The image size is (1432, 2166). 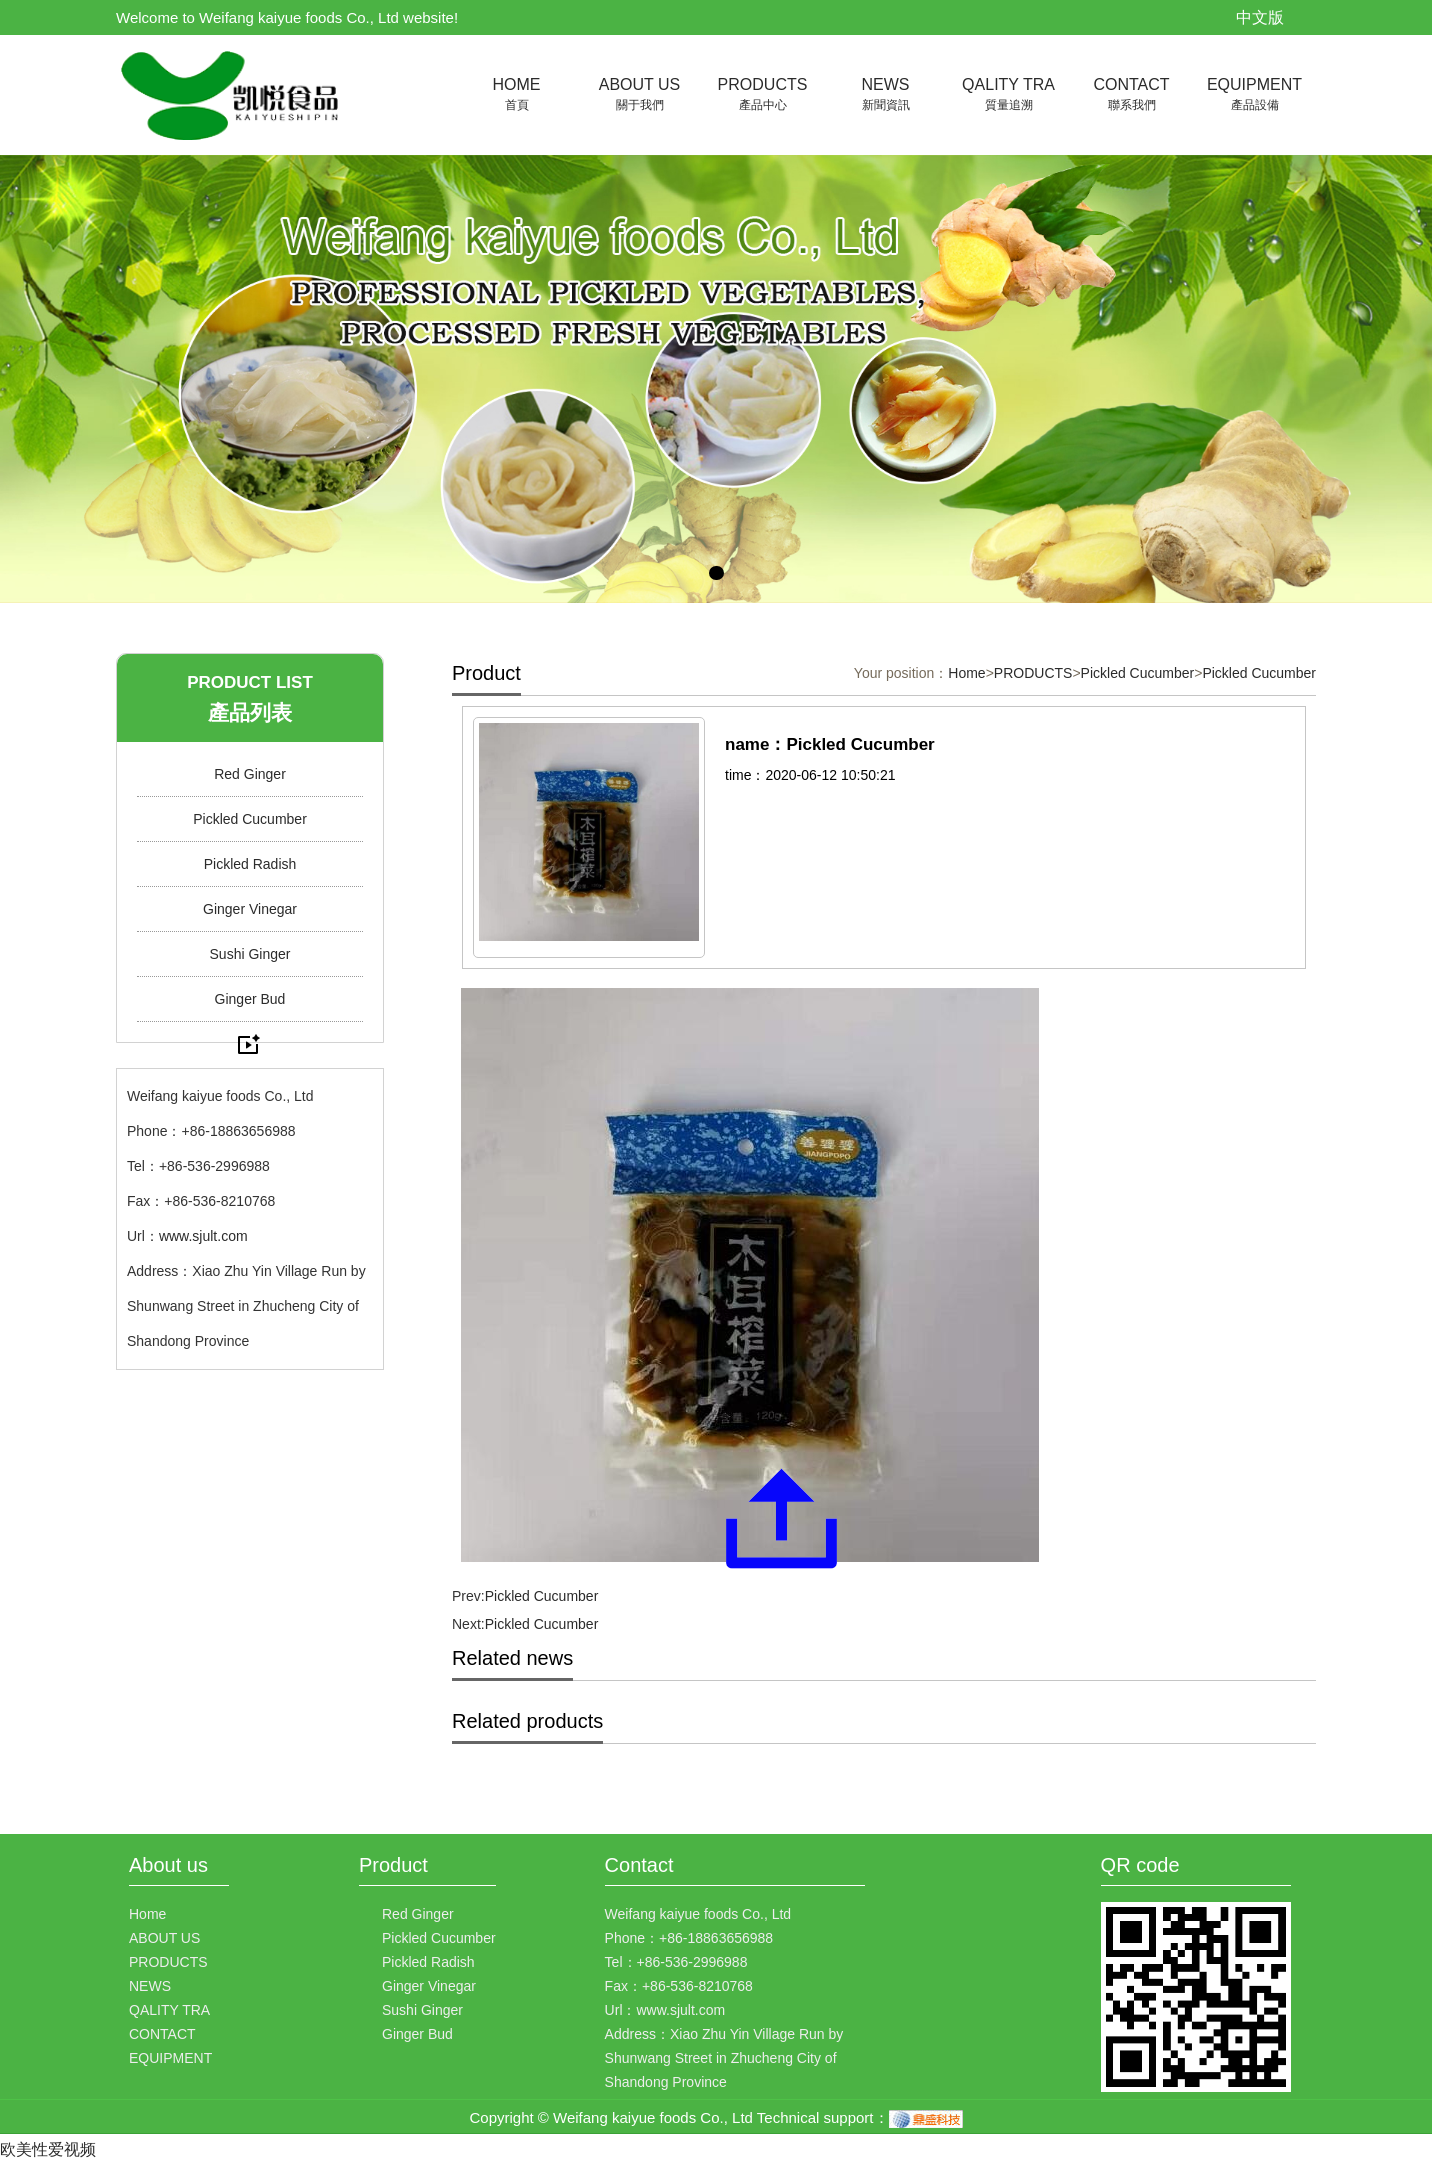 What do you see at coordinates (248, 1045) in the screenshot?
I see `access AI-powered video generation tools` at bounding box center [248, 1045].